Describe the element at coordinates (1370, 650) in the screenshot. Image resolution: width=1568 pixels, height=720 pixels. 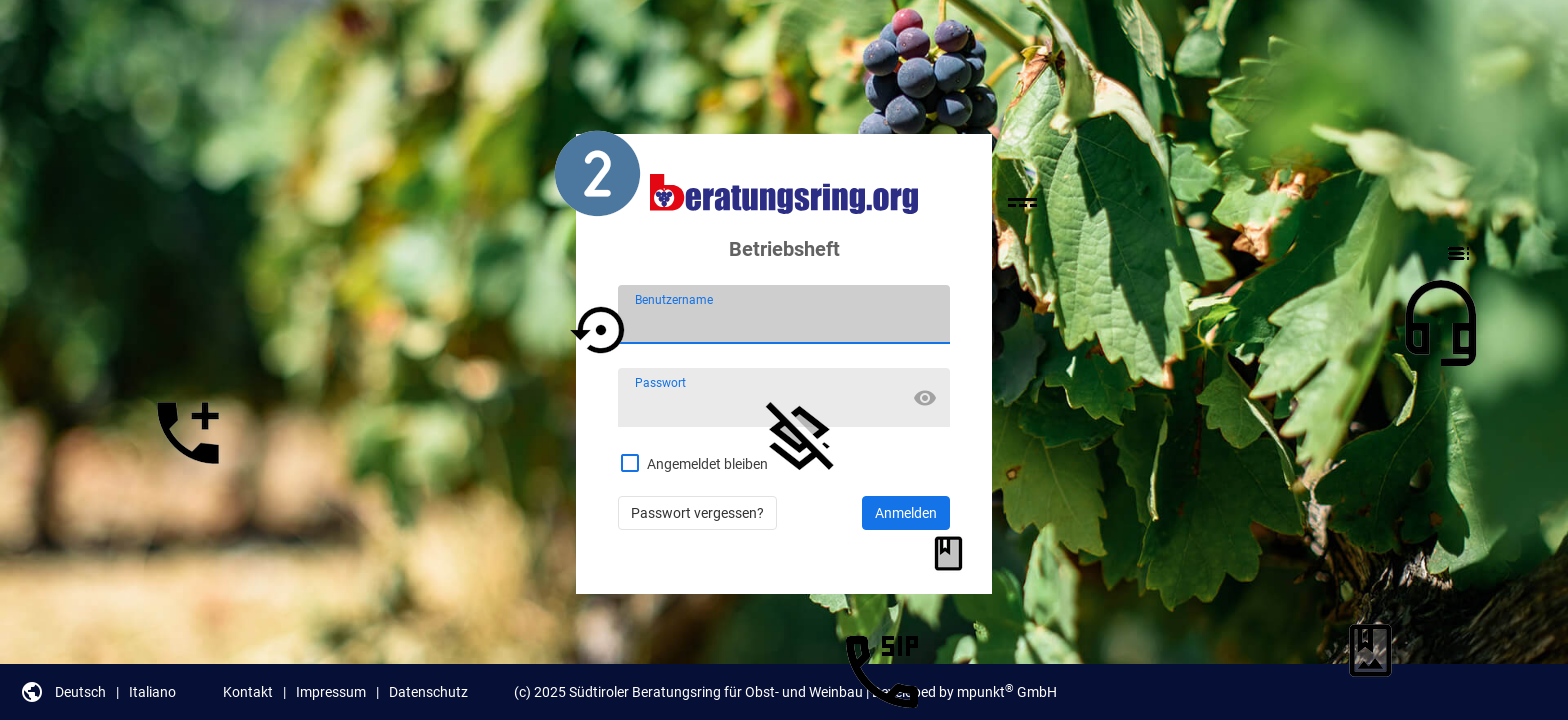
I see `access your photo album` at that location.